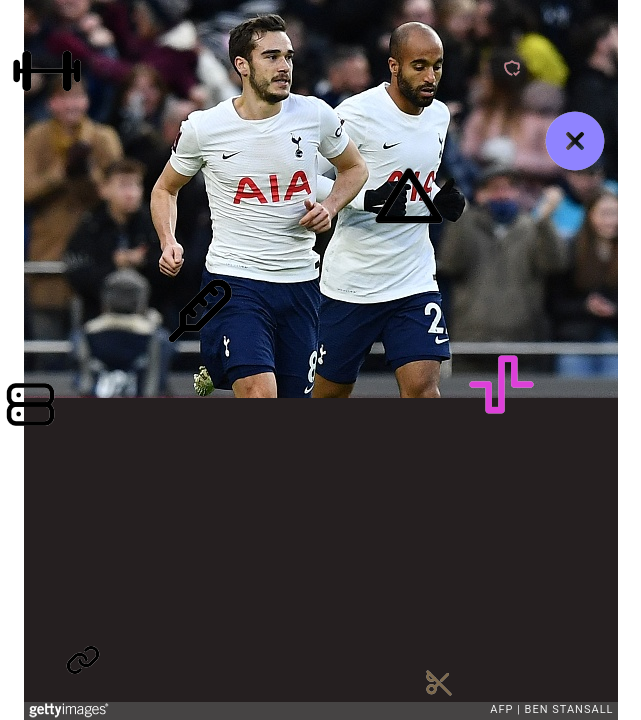 The image size is (641, 720). What do you see at coordinates (501, 384) in the screenshot?
I see `toggle square wave signal output` at bounding box center [501, 384].